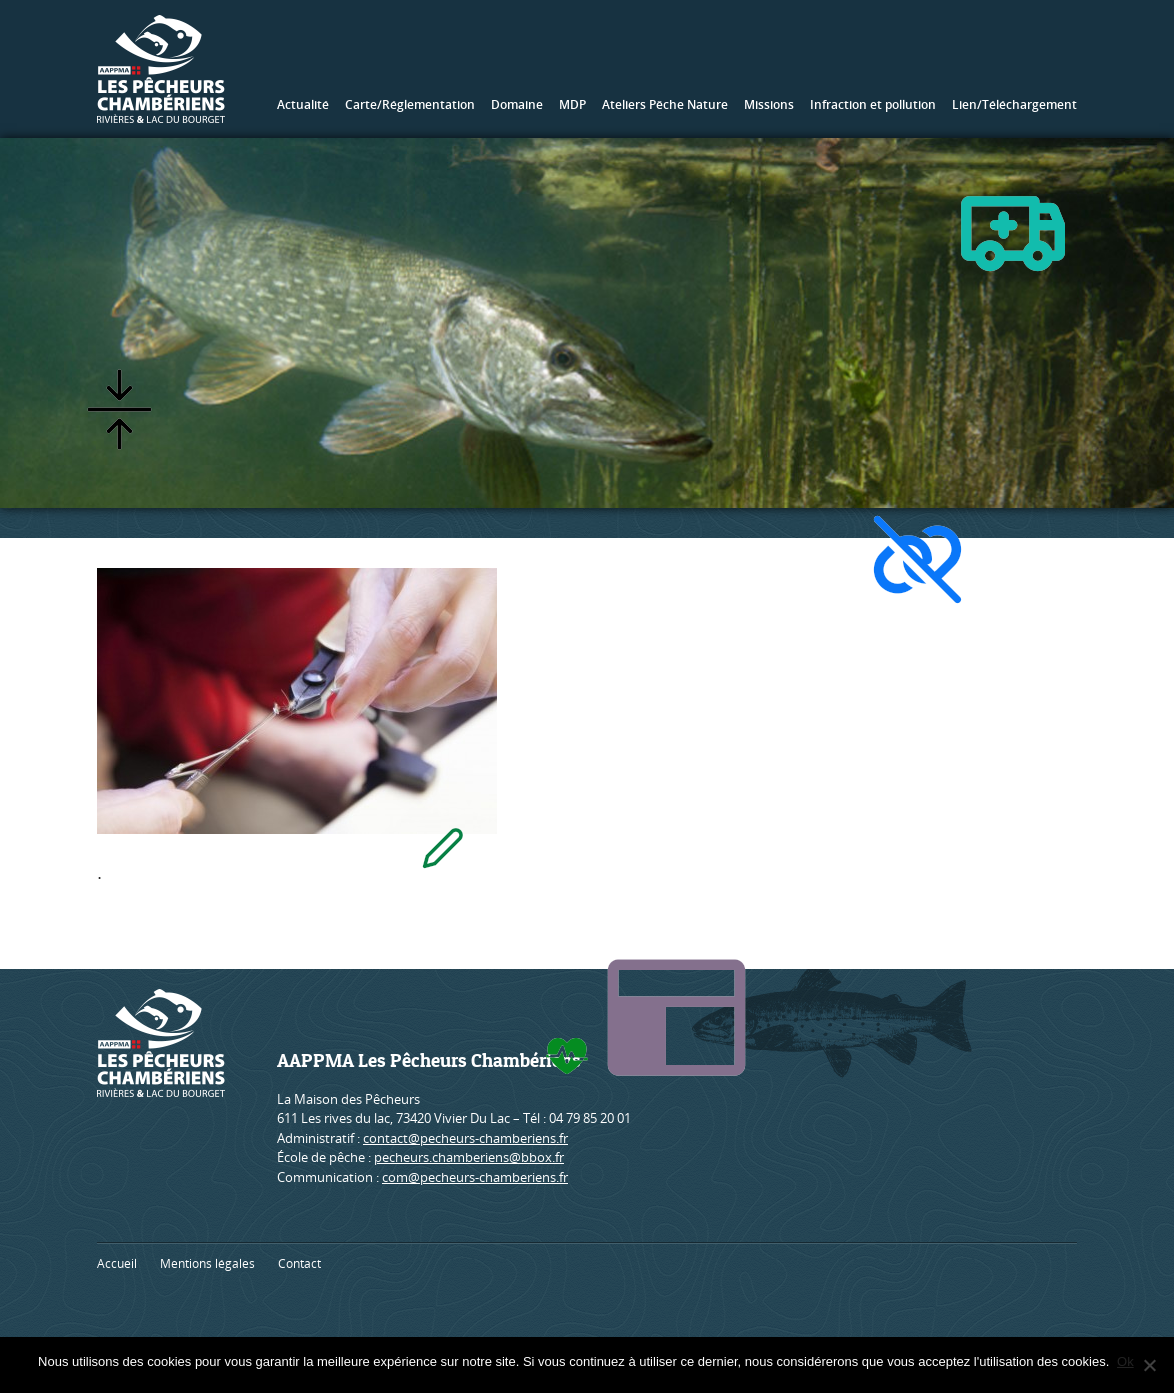  What do you see at coordinates (917, 559) in the screenshot?
I see `disconnect or remove a linked account` at bounding box center [917, 559].